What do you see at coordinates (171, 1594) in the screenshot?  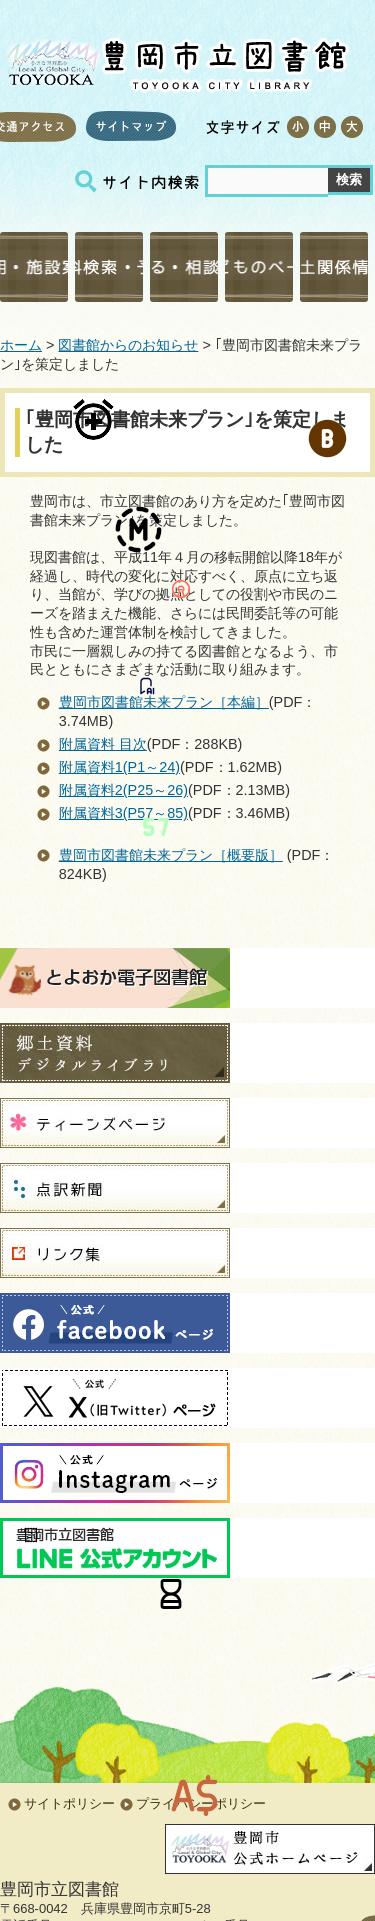 I see `indicates time is running low` at bounding box center [171, 1594].